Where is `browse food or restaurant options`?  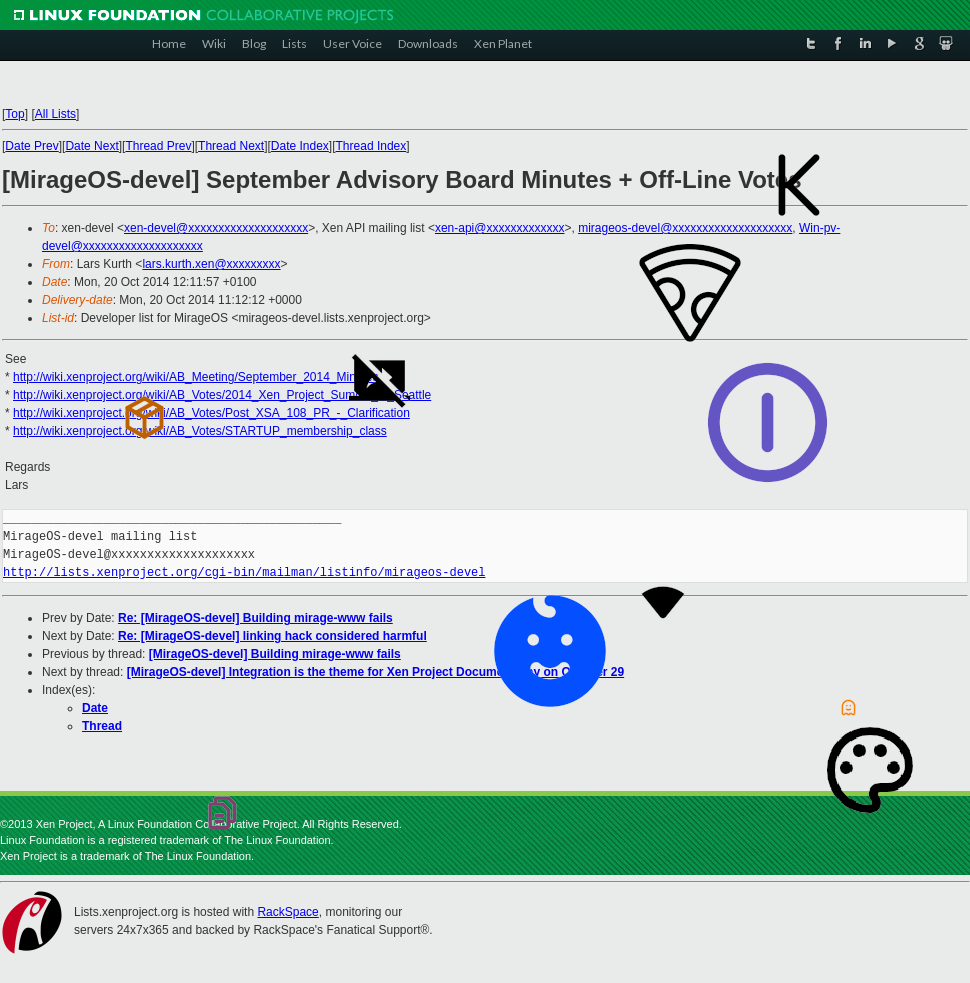
browse food or restaurant options is located at coordinates (690, 291).